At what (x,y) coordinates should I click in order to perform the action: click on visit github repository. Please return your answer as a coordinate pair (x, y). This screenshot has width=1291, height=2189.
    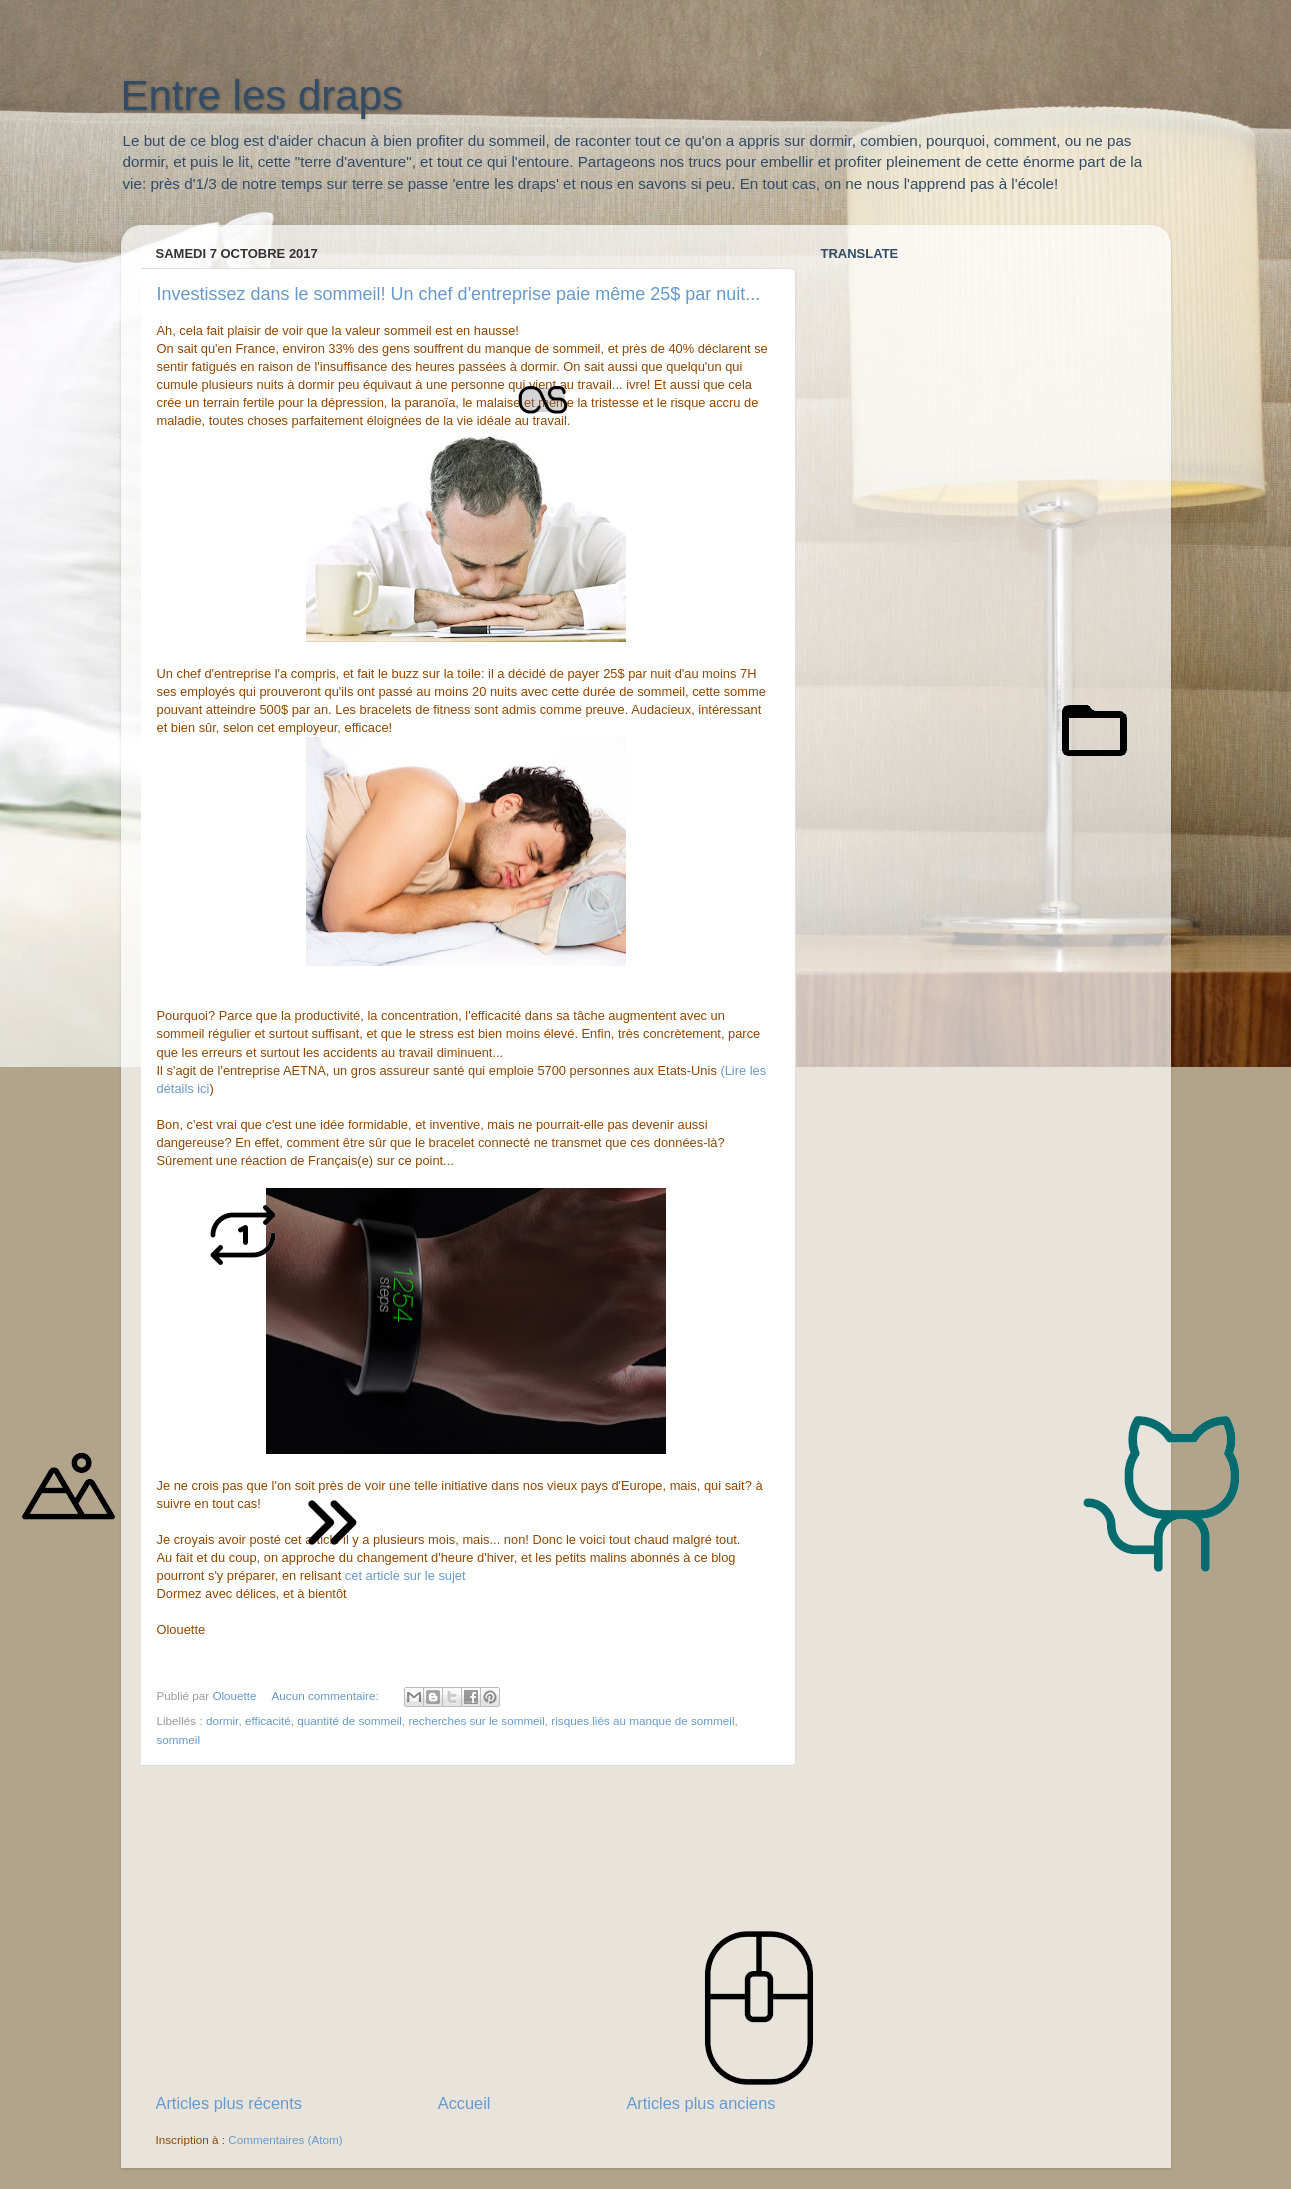
    Looking at the image, I should click on (1176, 1491).